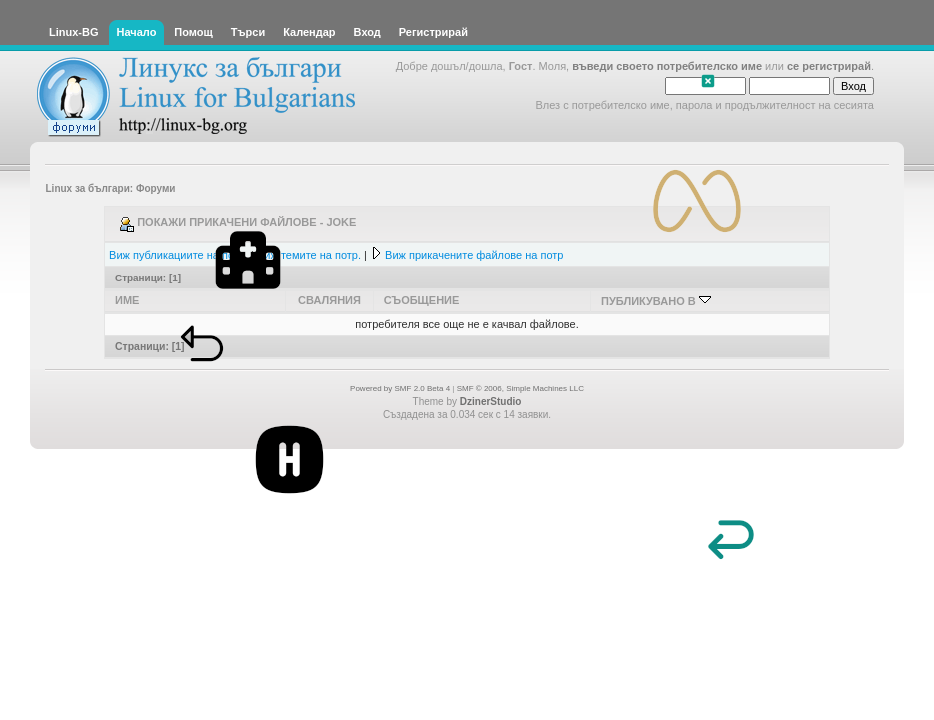 This screenshot has width=934, height=720. I want to click on meta company logo, so click(697, 201).